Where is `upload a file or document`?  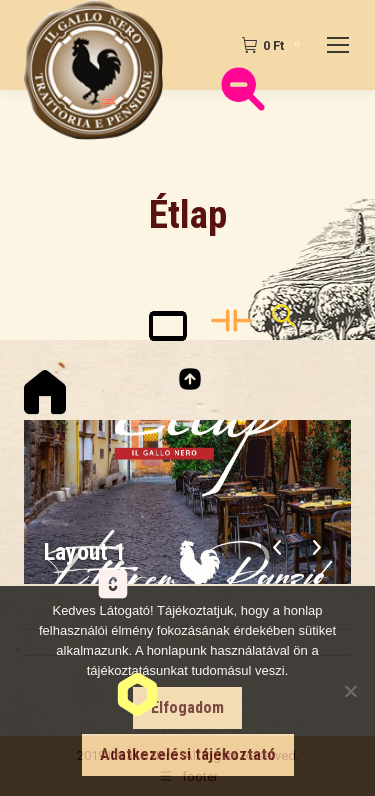
upload a file or document is located at coordinates (190, 379).